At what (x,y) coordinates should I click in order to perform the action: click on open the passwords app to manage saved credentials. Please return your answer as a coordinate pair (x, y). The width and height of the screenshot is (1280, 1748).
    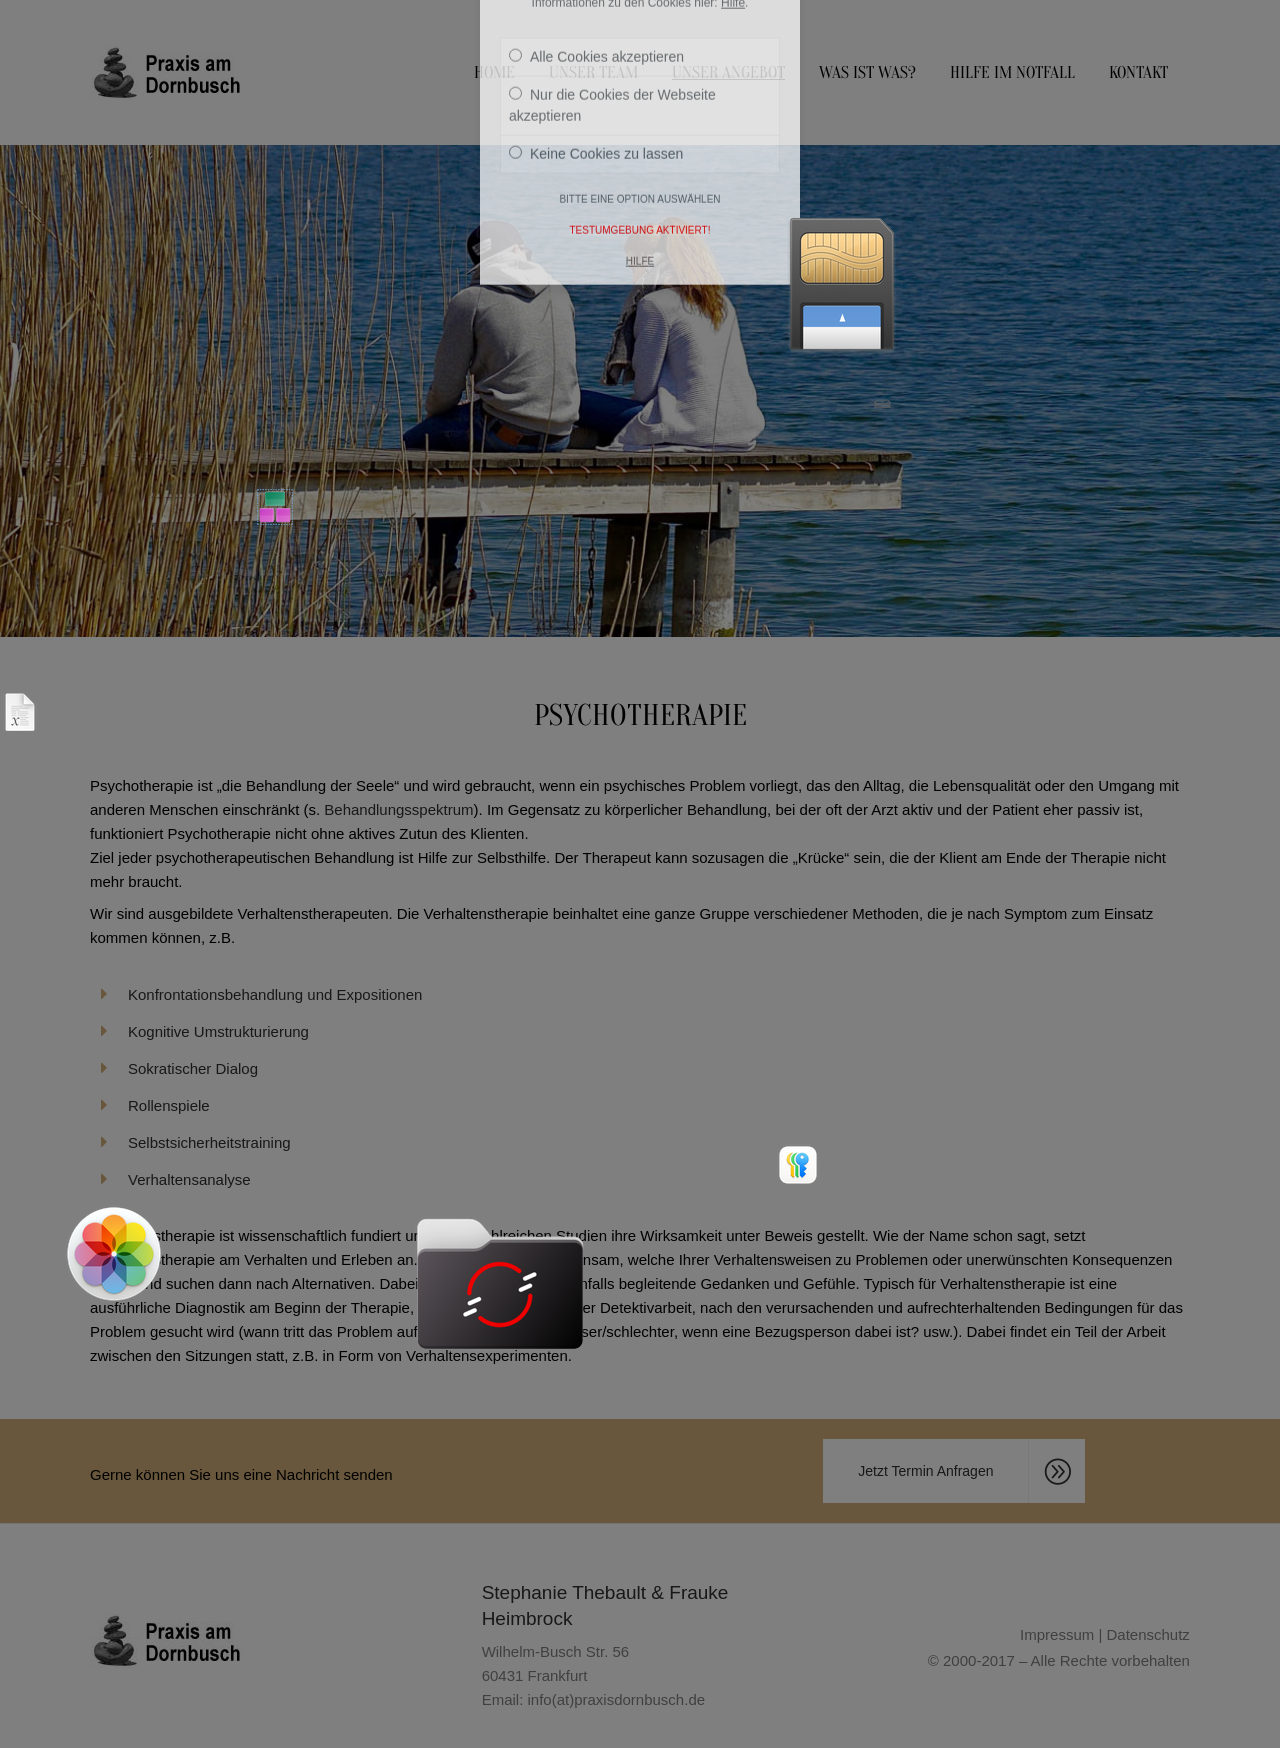
    Looking at the image, I should click on (798, 1165).